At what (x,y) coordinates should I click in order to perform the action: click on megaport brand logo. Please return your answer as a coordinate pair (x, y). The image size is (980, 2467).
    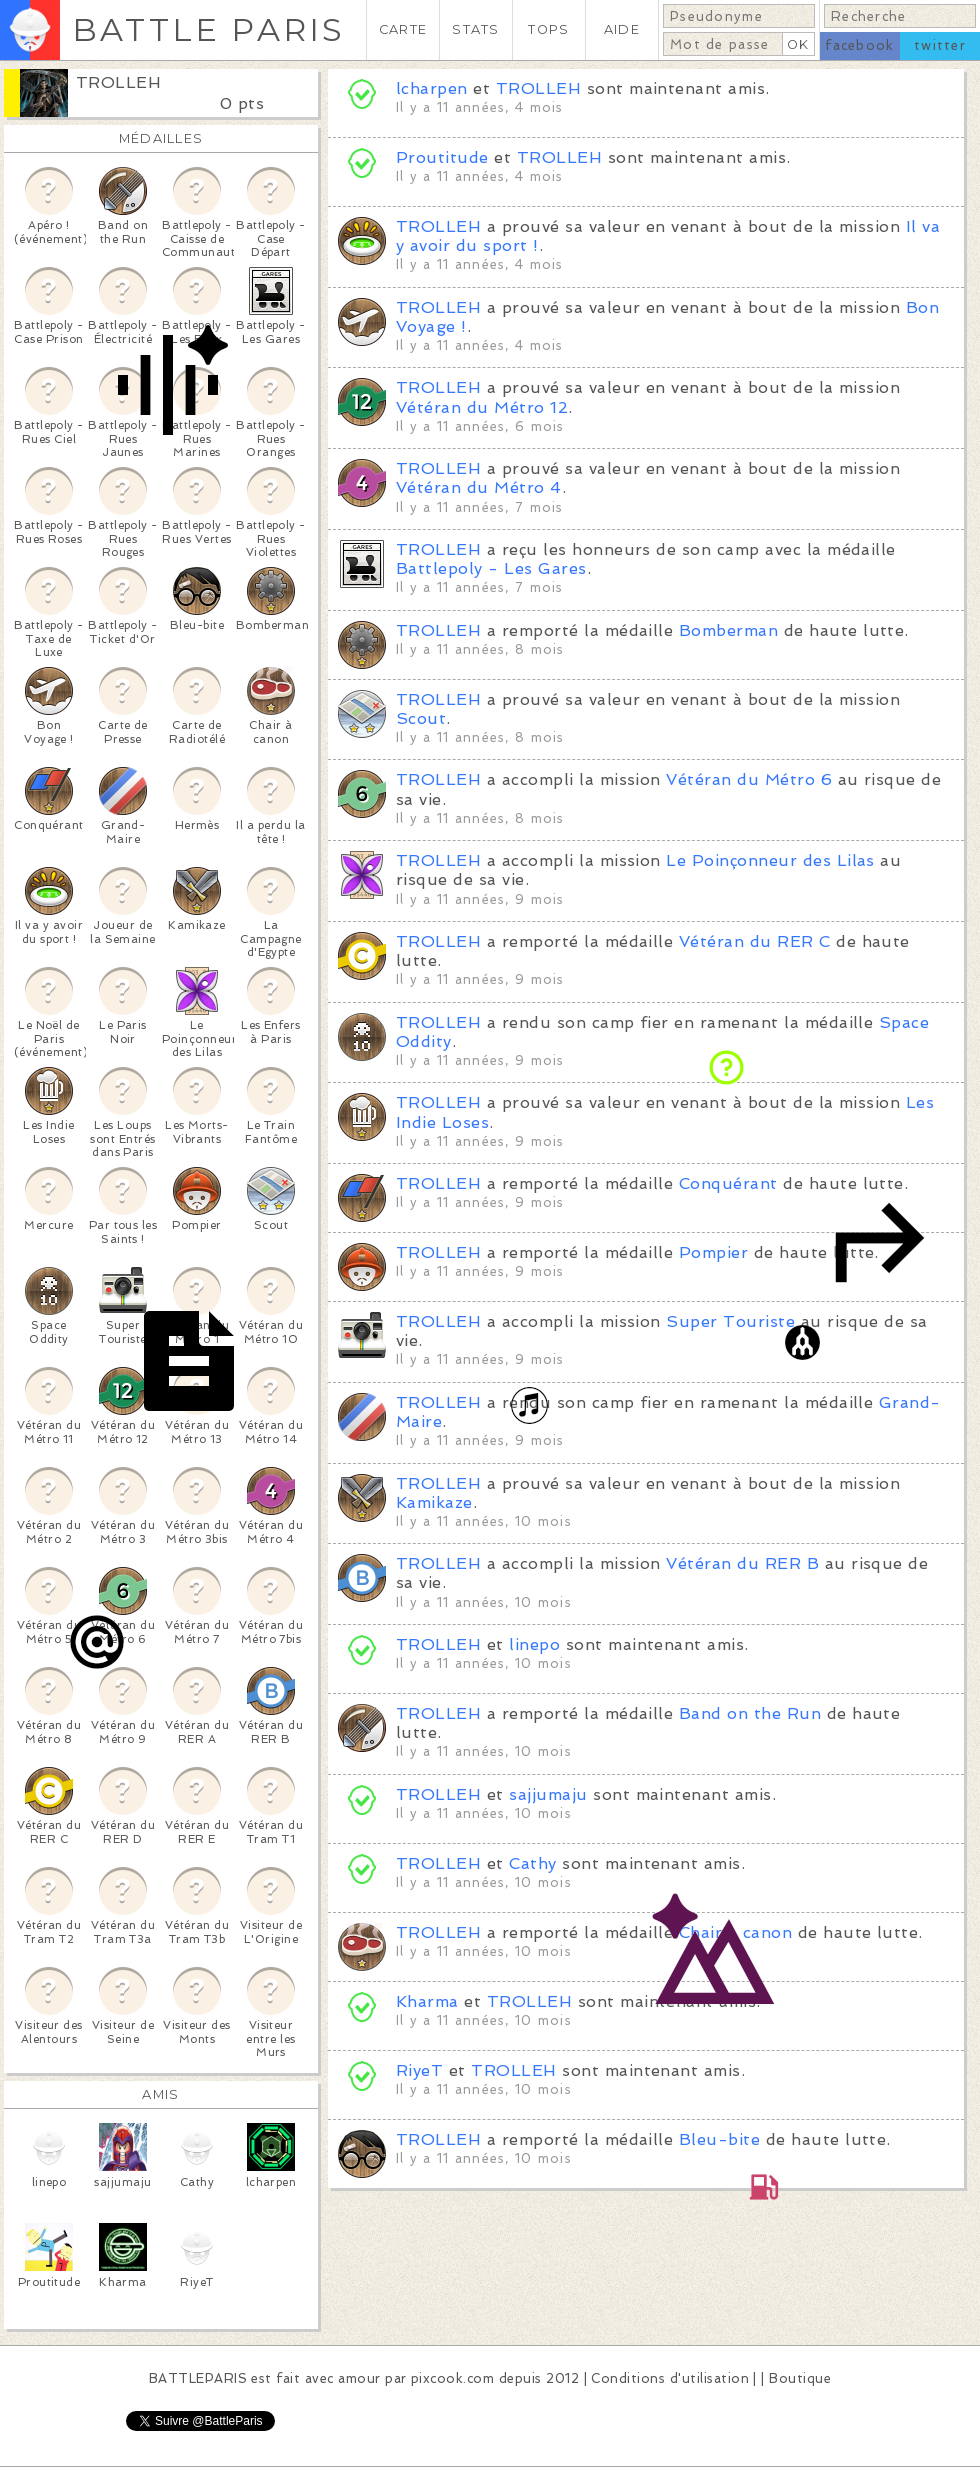
    Looking at the image, I should click on (802, 1342).